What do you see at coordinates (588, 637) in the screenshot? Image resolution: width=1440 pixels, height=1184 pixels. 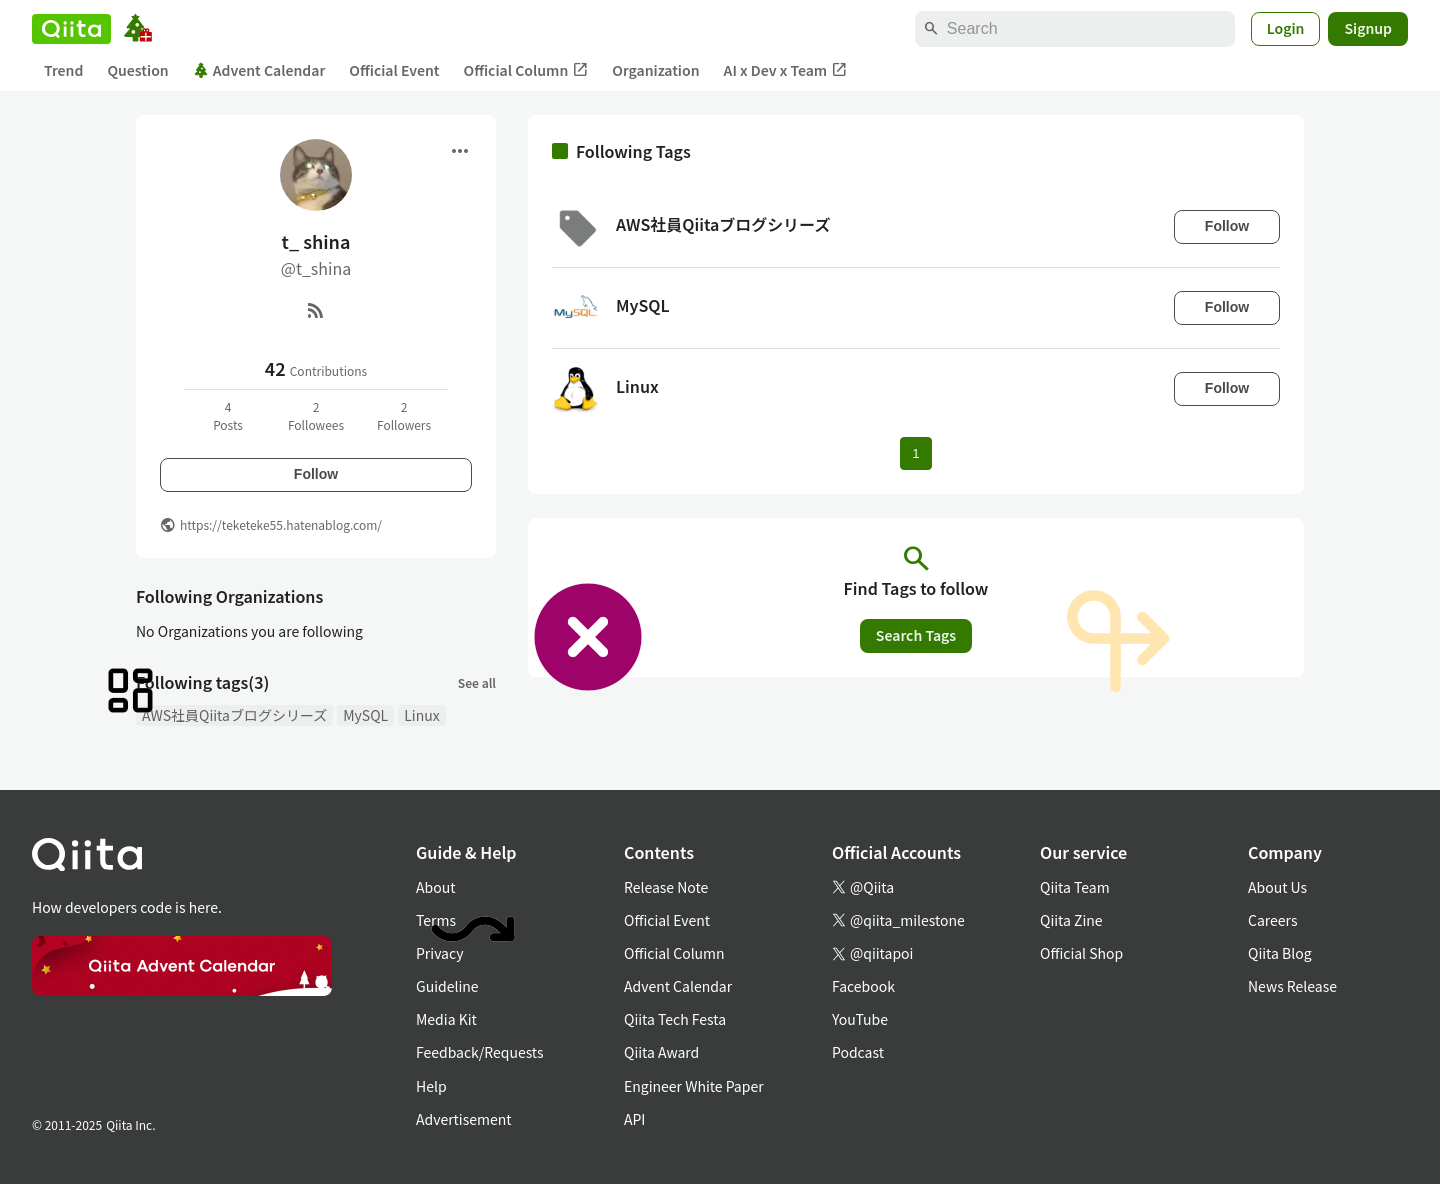 I see `close or dismiss a dialog` at bounding box center [588, 637].